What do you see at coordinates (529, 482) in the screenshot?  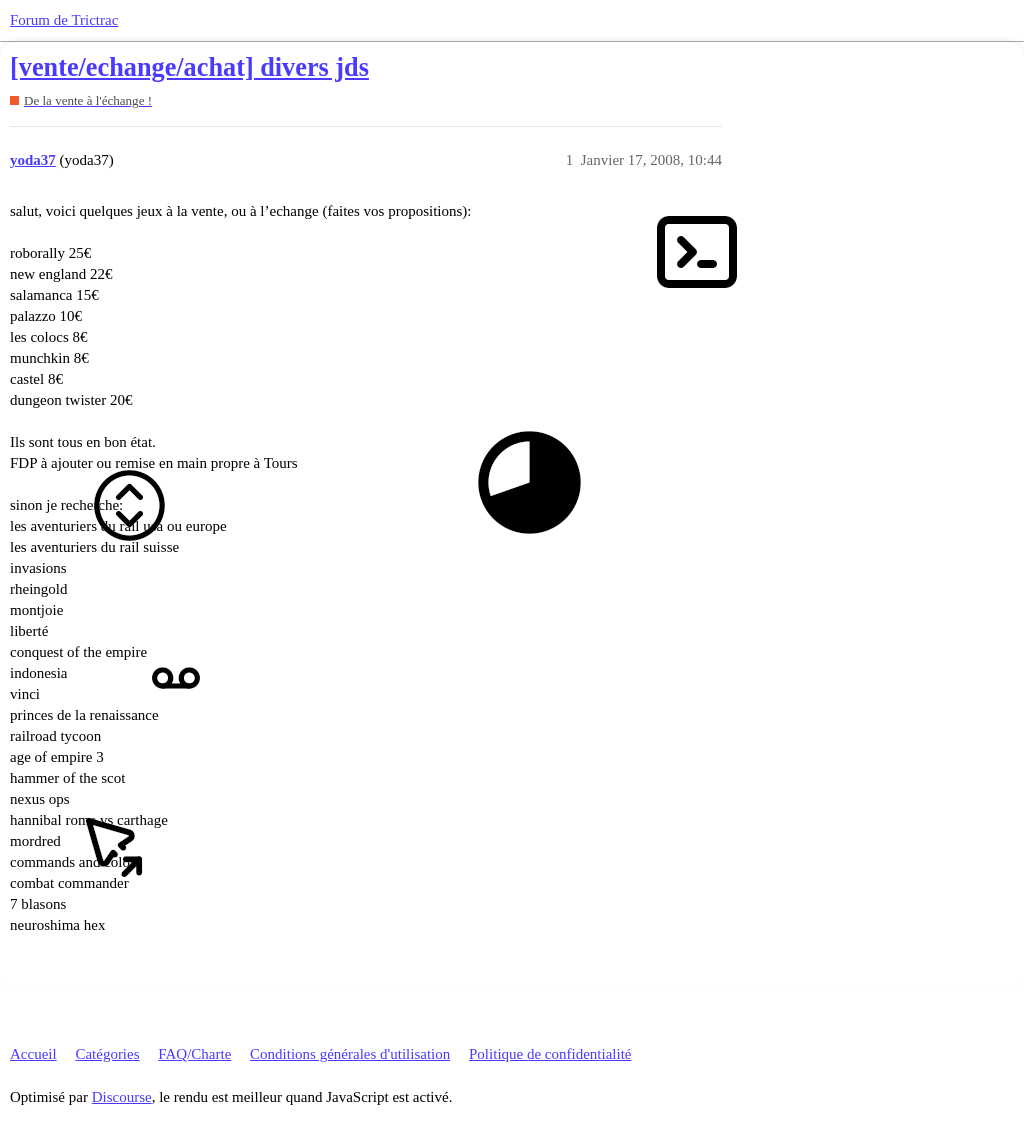 I see `indicates 70% progress or completion` at bounding box center [529, 482].